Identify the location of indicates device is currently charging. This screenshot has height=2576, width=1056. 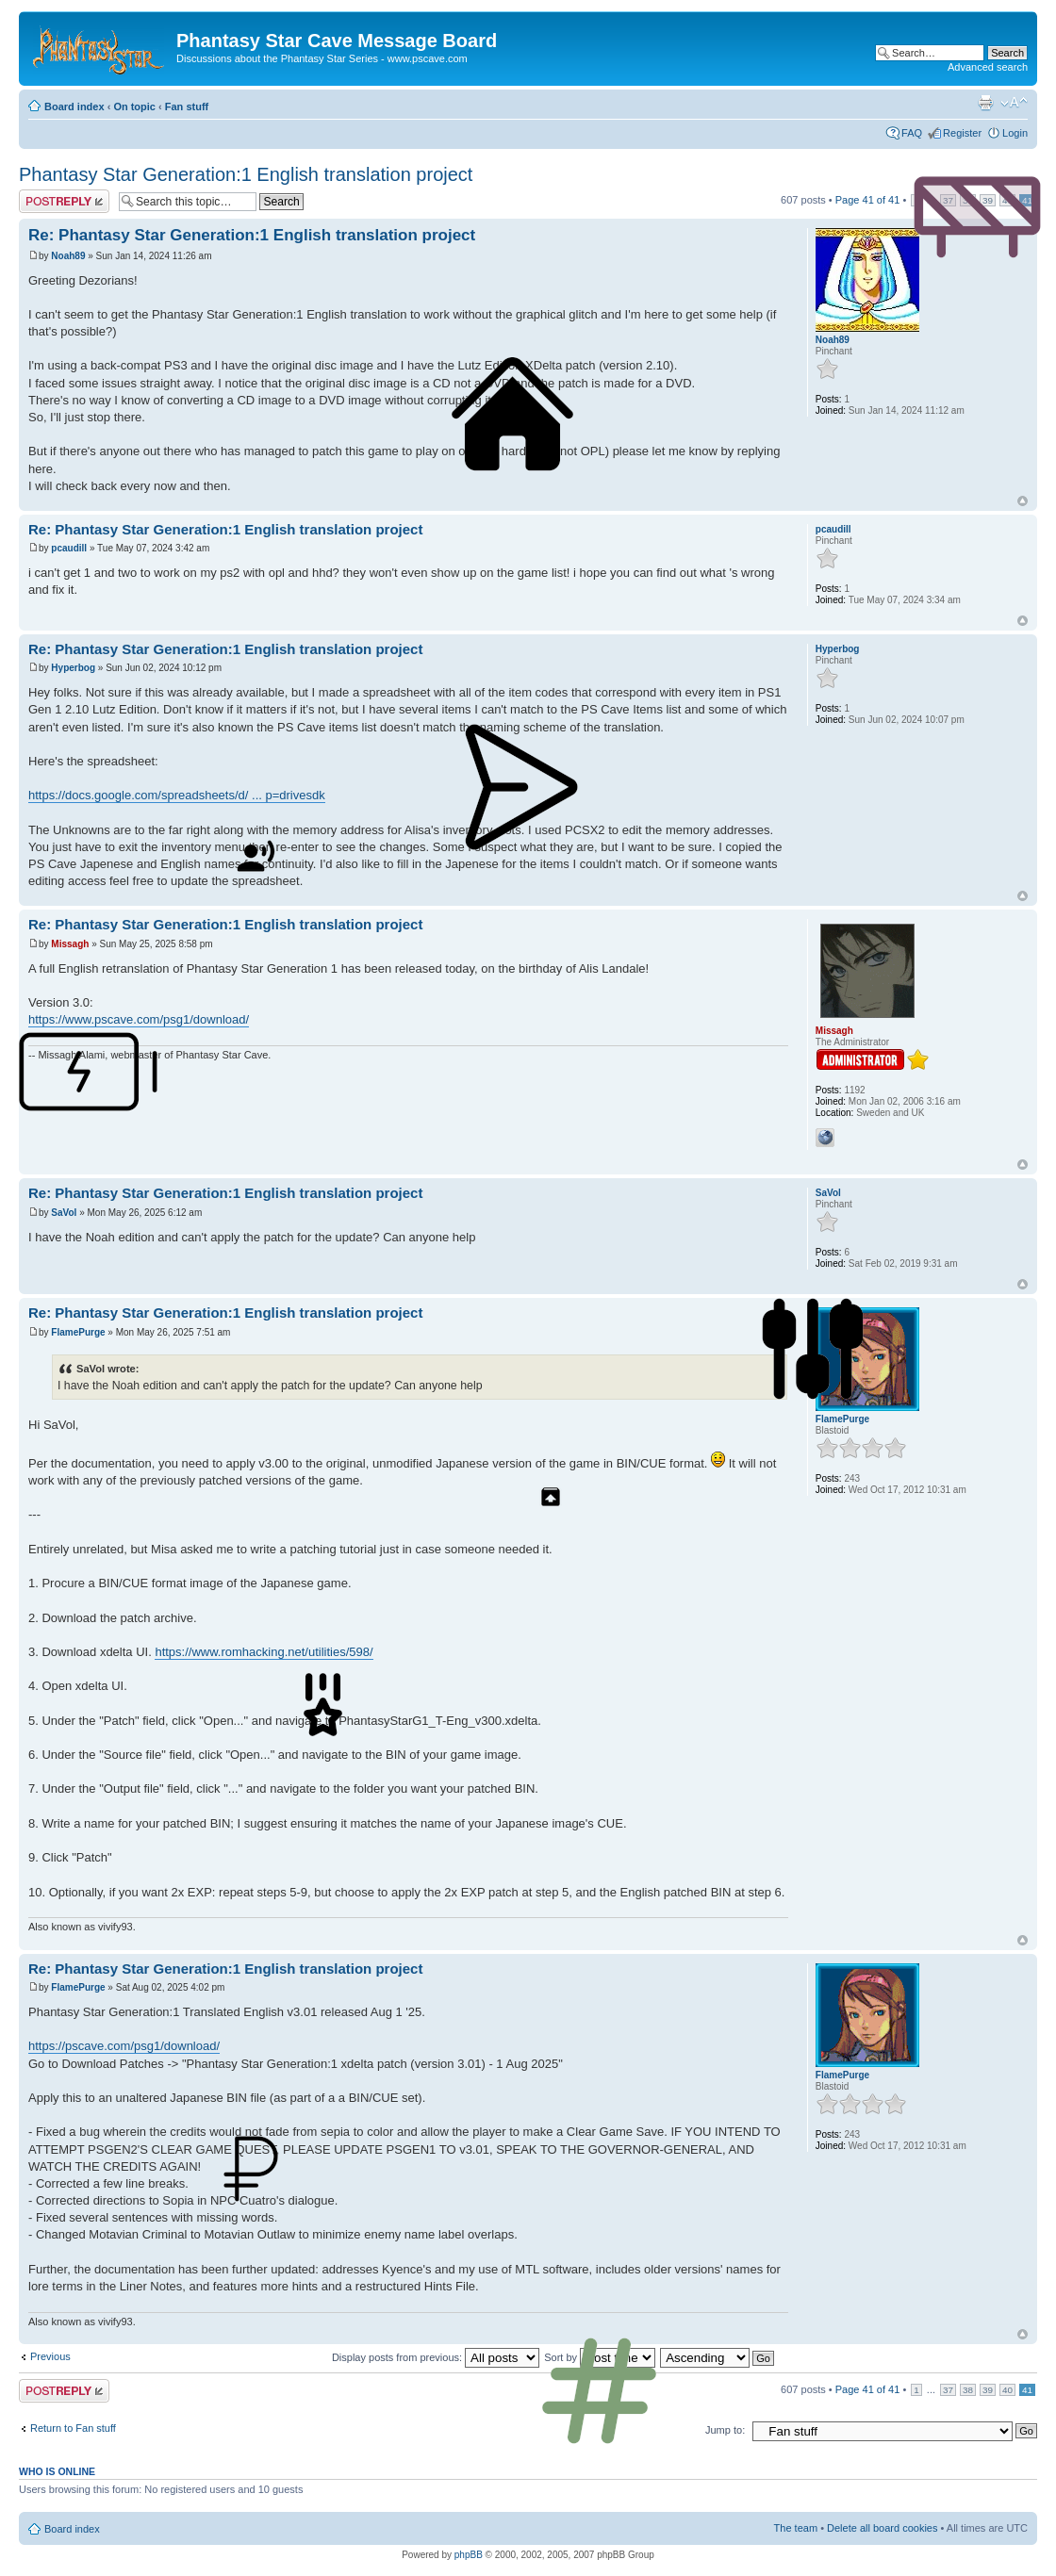
(86, 1072).